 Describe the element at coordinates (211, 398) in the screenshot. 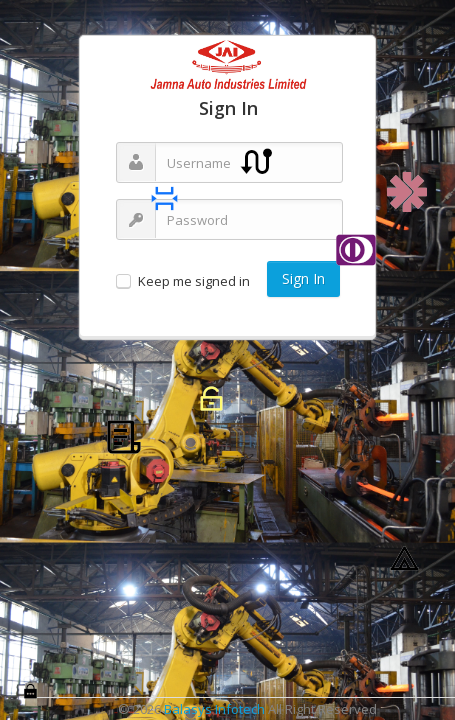

I see `unlock a secured item or feature` at that location.